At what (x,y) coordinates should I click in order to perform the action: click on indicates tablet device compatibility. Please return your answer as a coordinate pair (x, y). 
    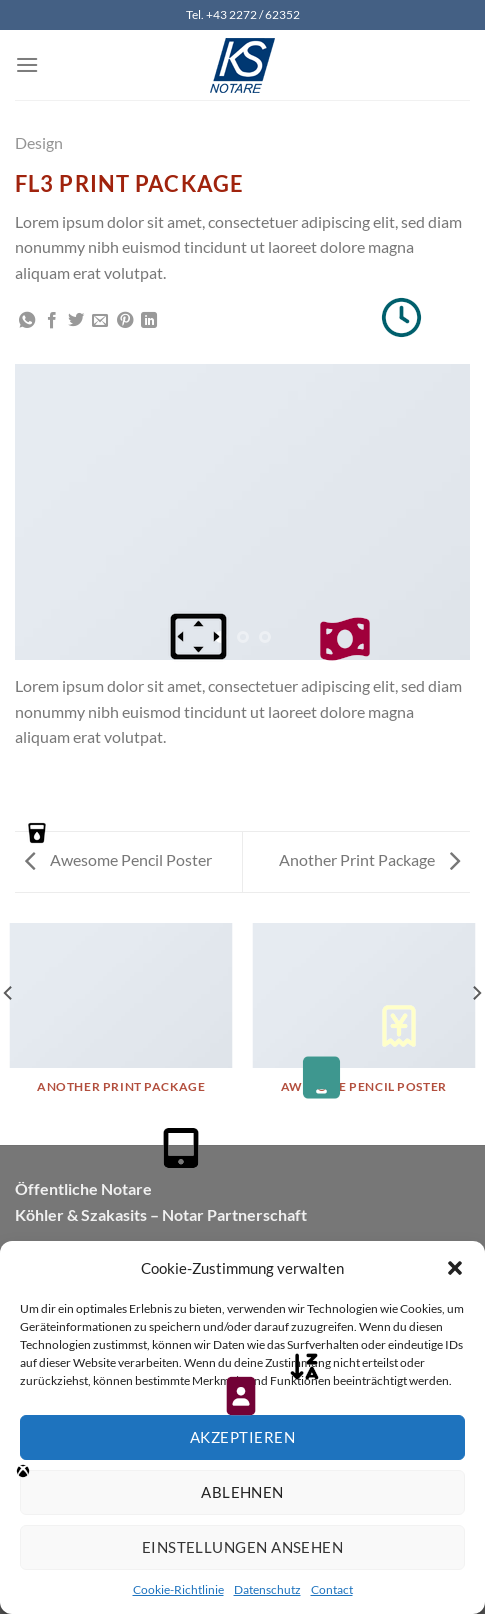
    Looking at the image, I should click on (181, 1148).